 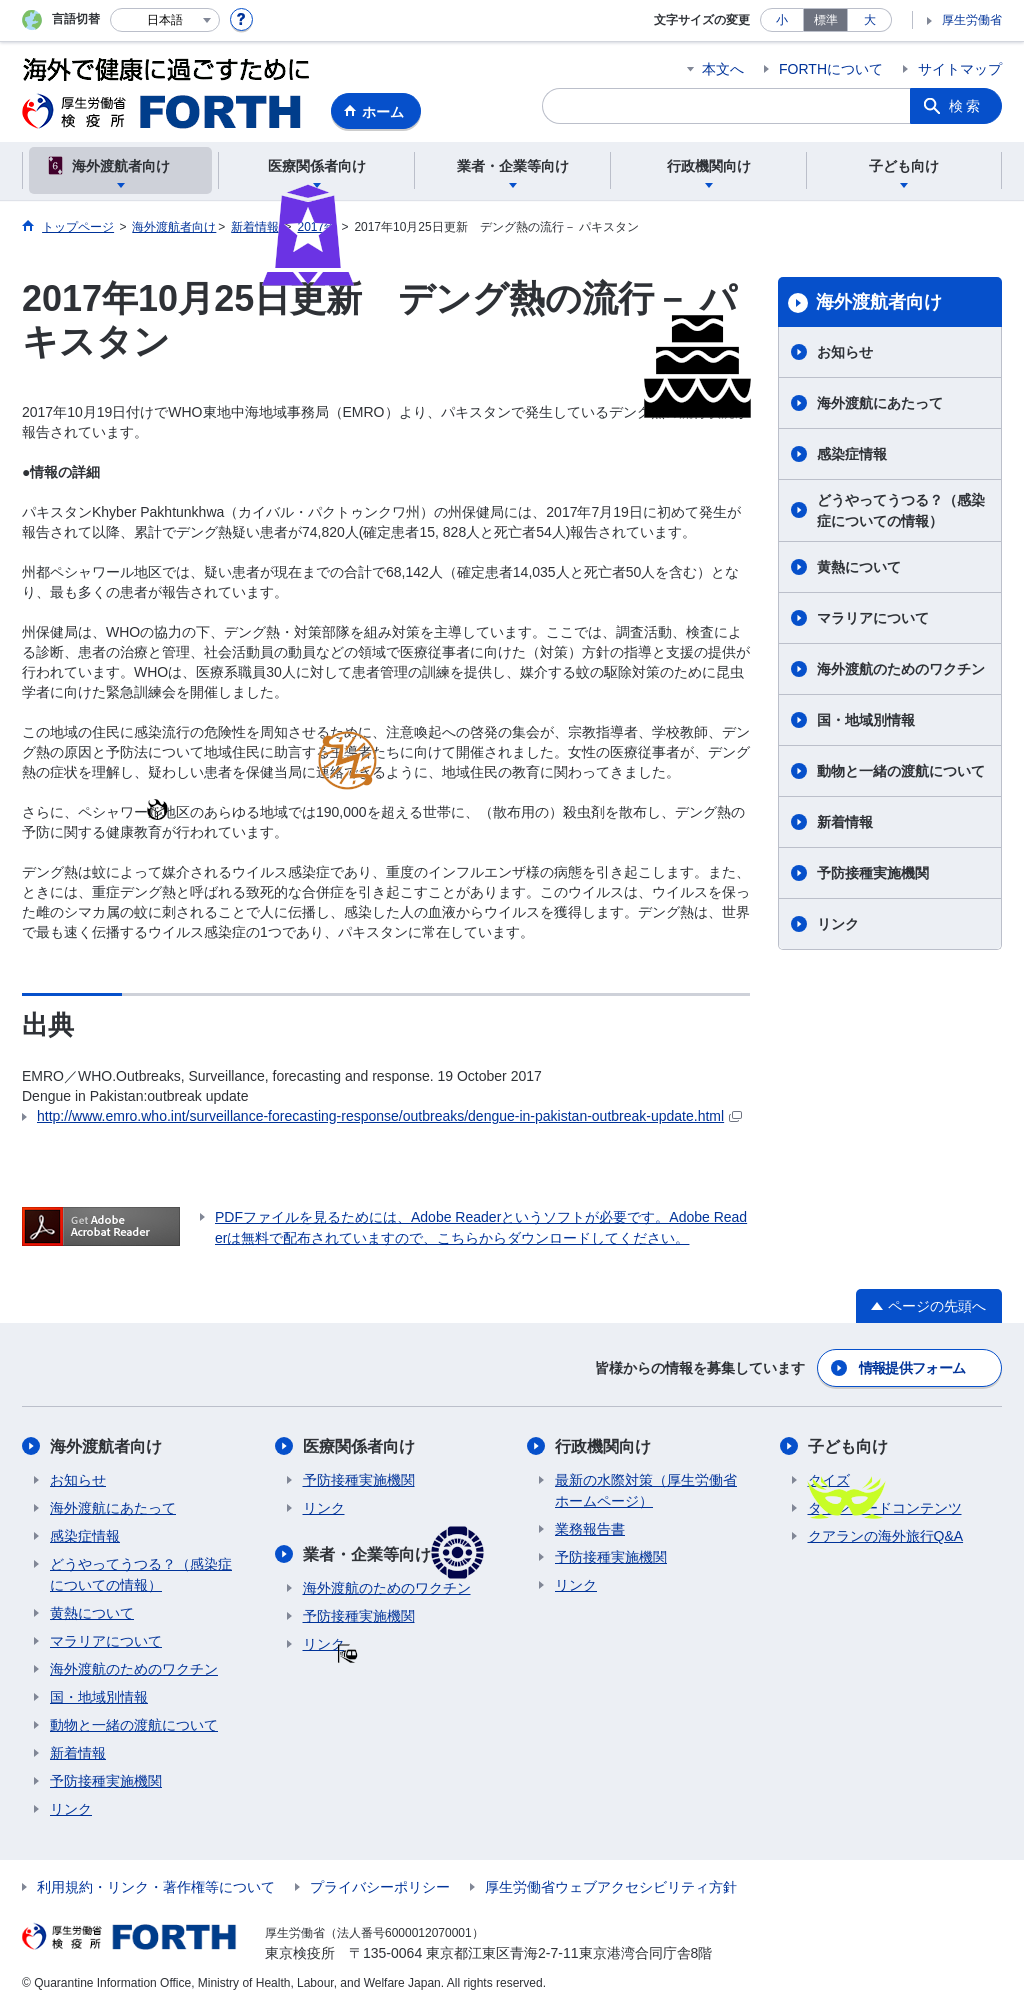 I want to click on view subway or metro transit options, so click(x=347, y=1653).